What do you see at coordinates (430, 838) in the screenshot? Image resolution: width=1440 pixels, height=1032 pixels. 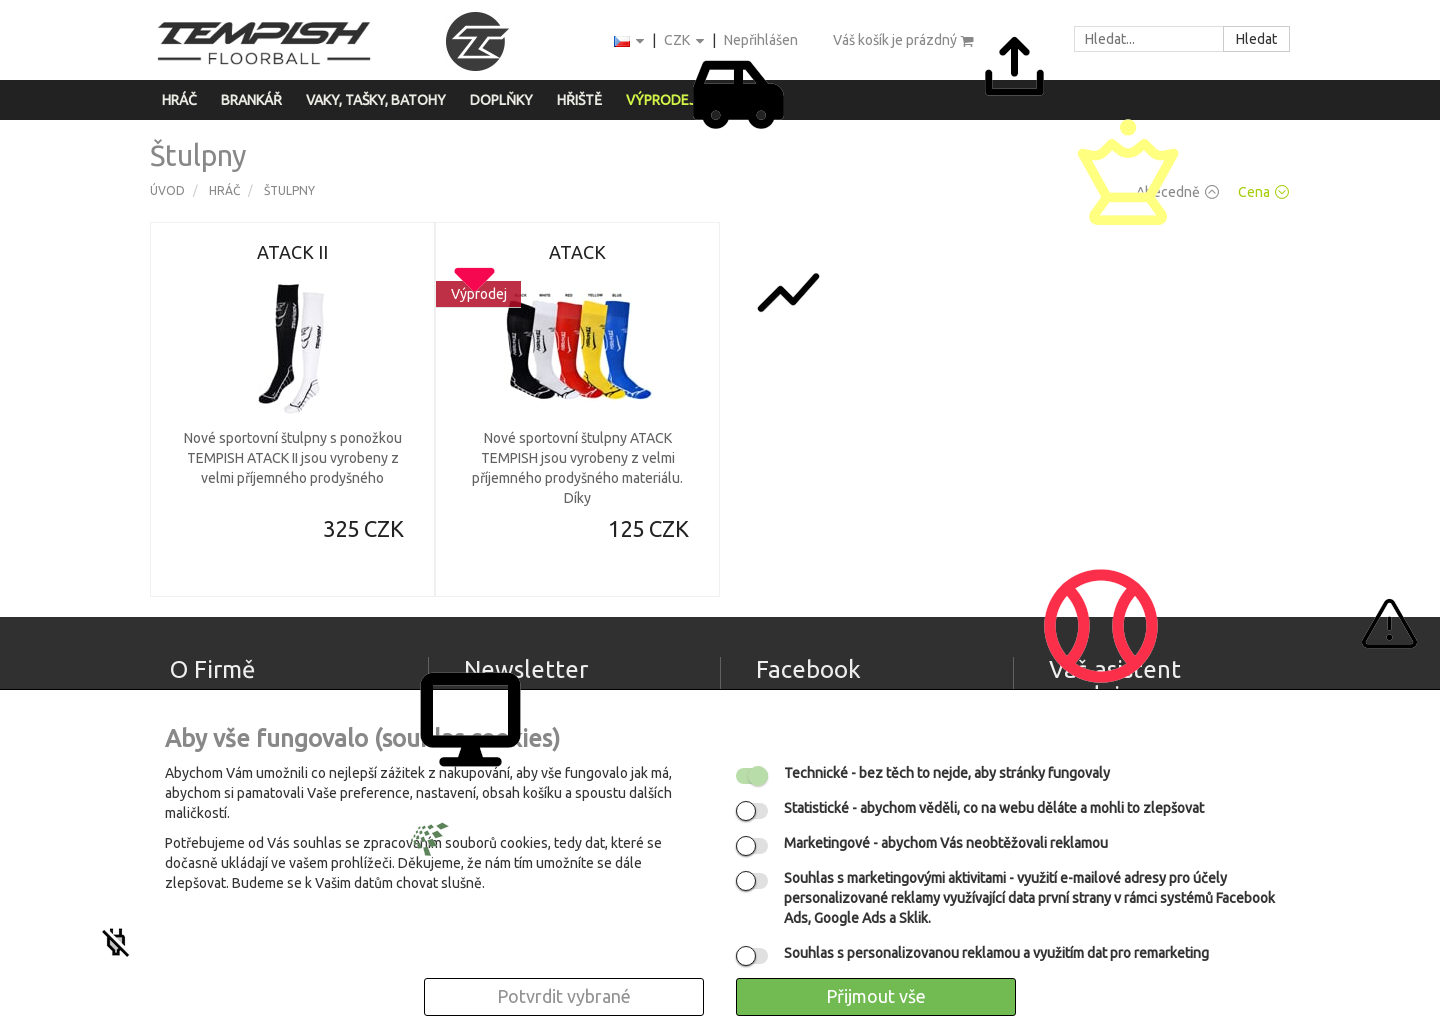 I see `schlix CMS brand logo` at bounding box center [430, 838].